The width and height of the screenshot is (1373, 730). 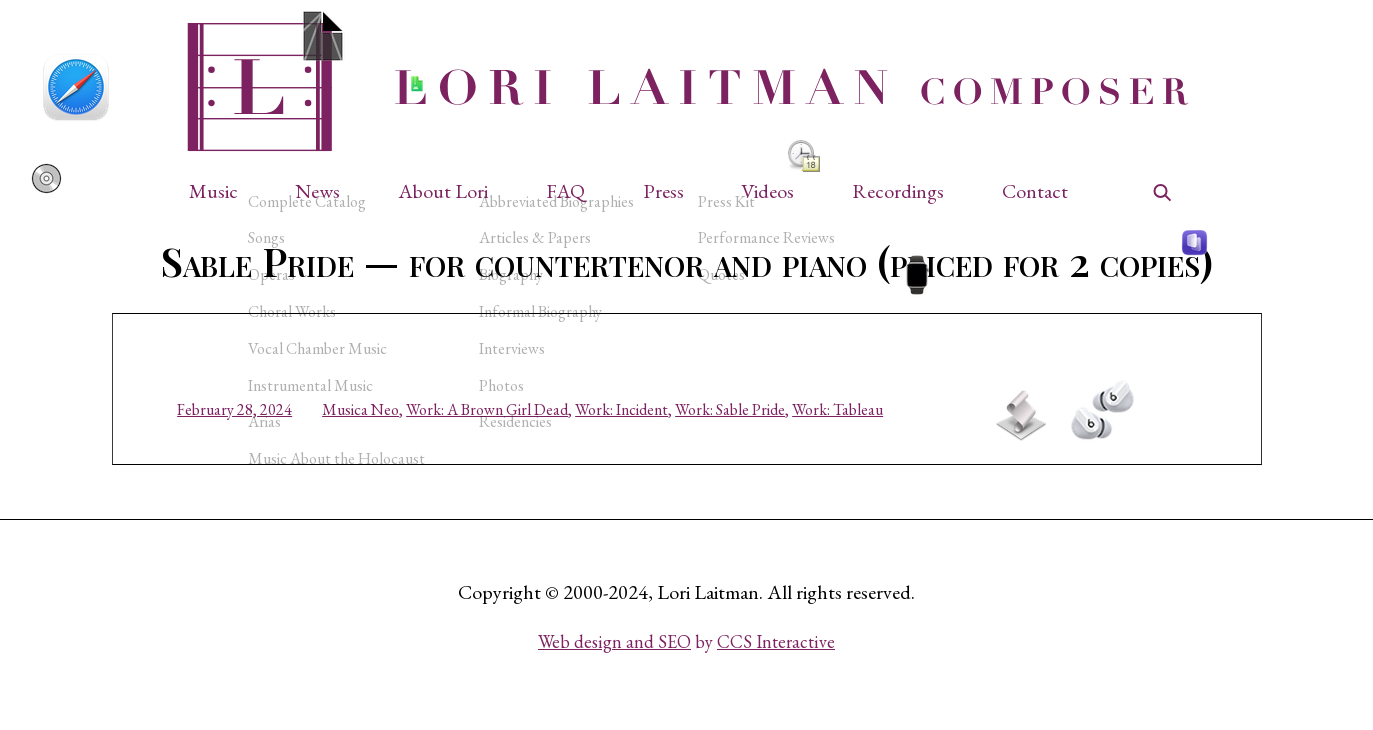 What do you see at coordinates (417, 84) in the screenshot?
I see `android application package file (APK)` at bounding box center [417, 84].